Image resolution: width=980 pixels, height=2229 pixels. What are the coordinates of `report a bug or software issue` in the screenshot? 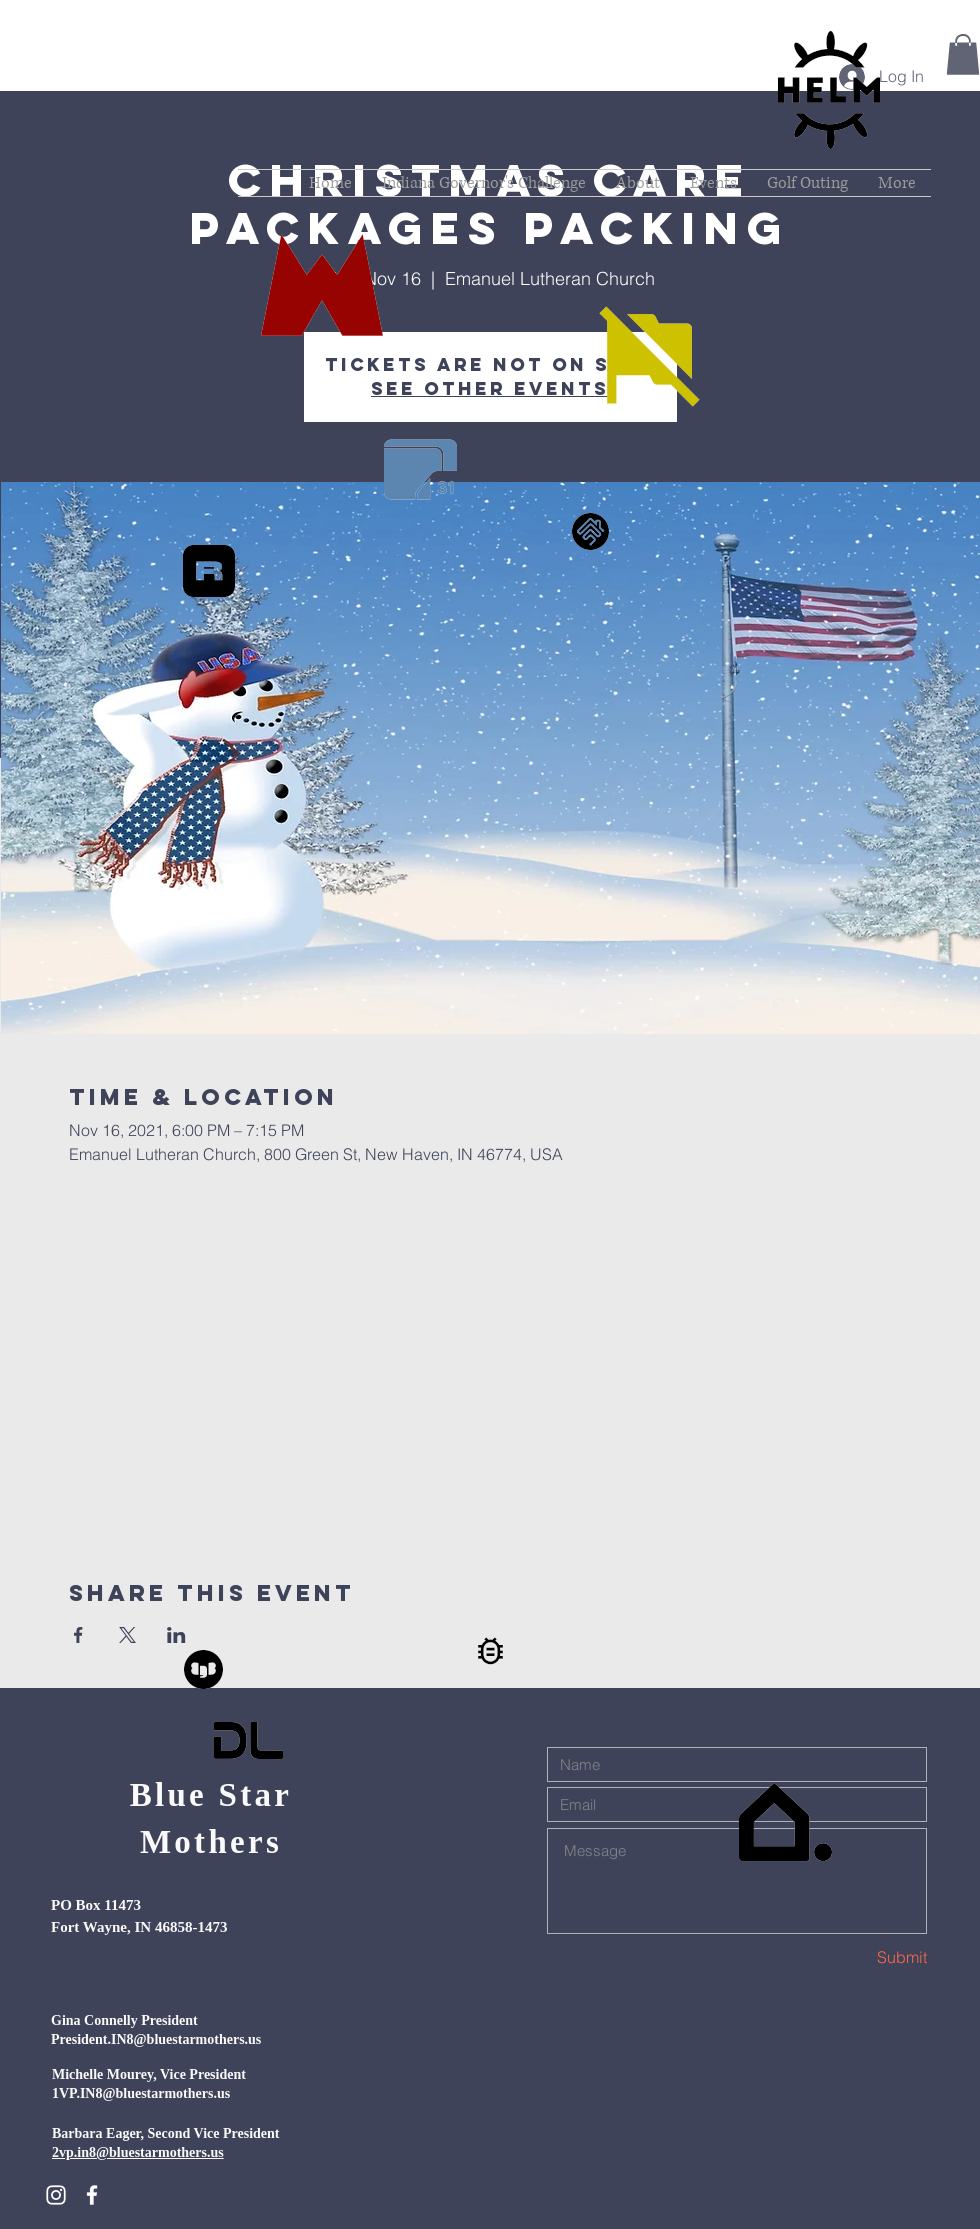 It's located at (490, 1650).